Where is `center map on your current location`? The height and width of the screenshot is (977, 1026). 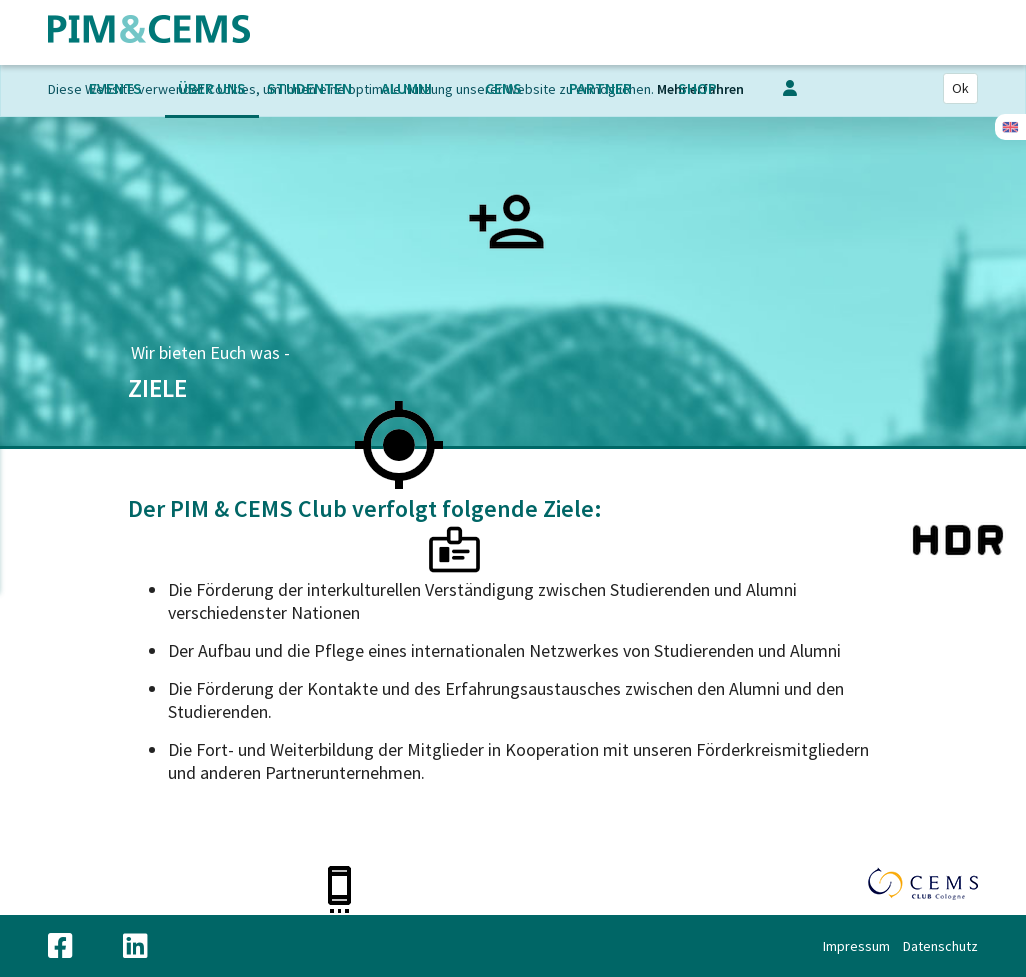 center map on your current location is located at coordinates (399, 445).